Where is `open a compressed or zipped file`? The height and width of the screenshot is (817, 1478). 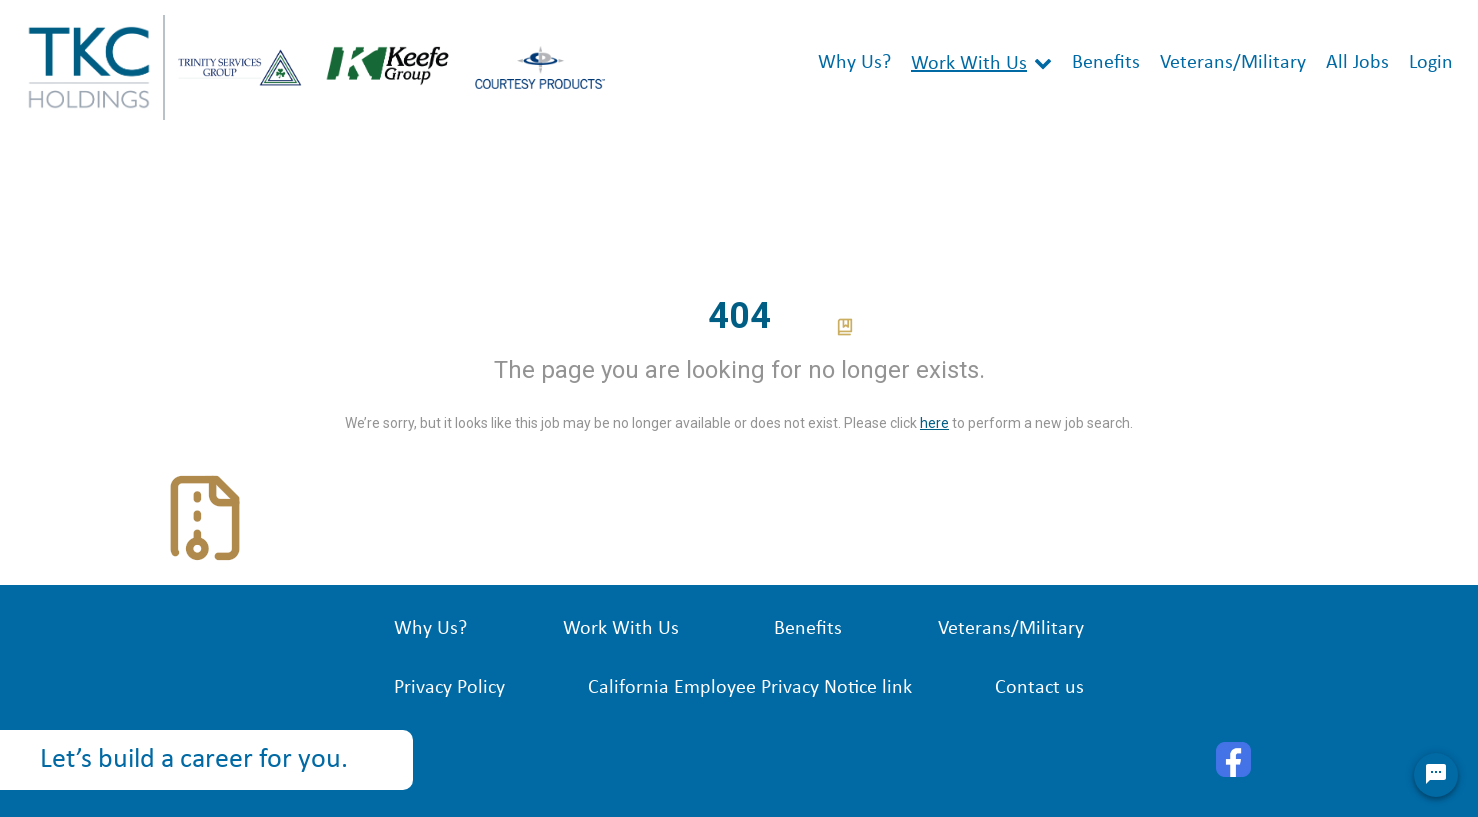 open a compressed or zipped file is located at coordinates (205, 518).